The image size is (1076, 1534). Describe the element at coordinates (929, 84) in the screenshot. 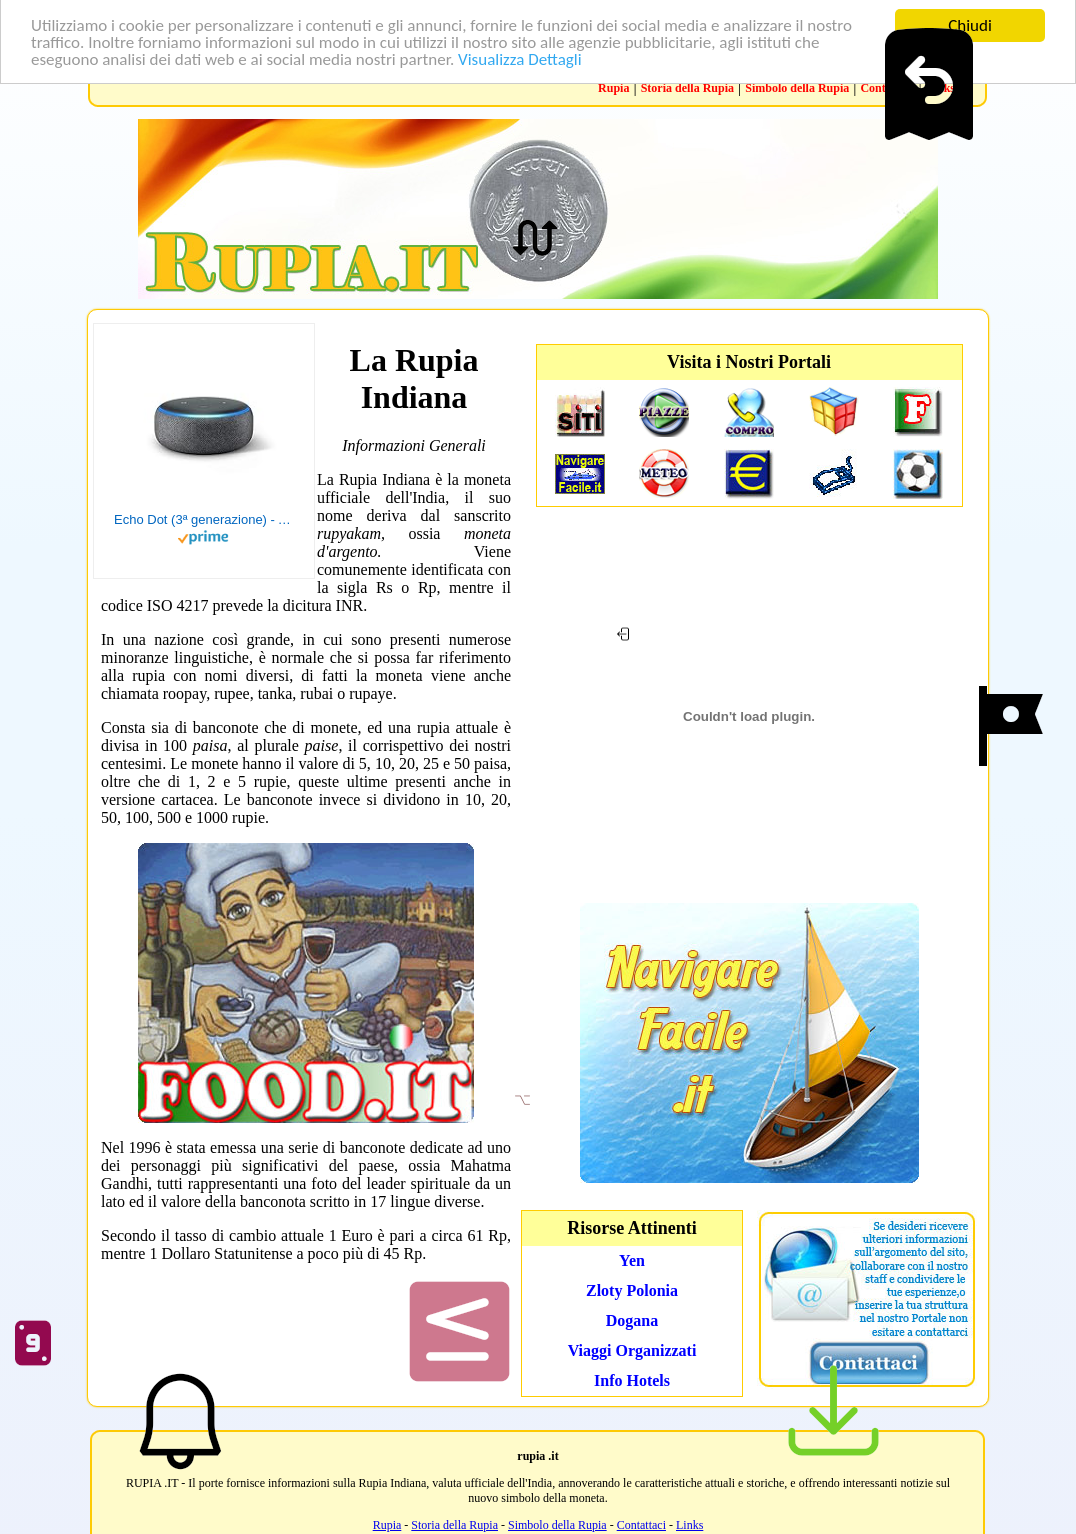

I see `request a refund for a purchase` at that location.